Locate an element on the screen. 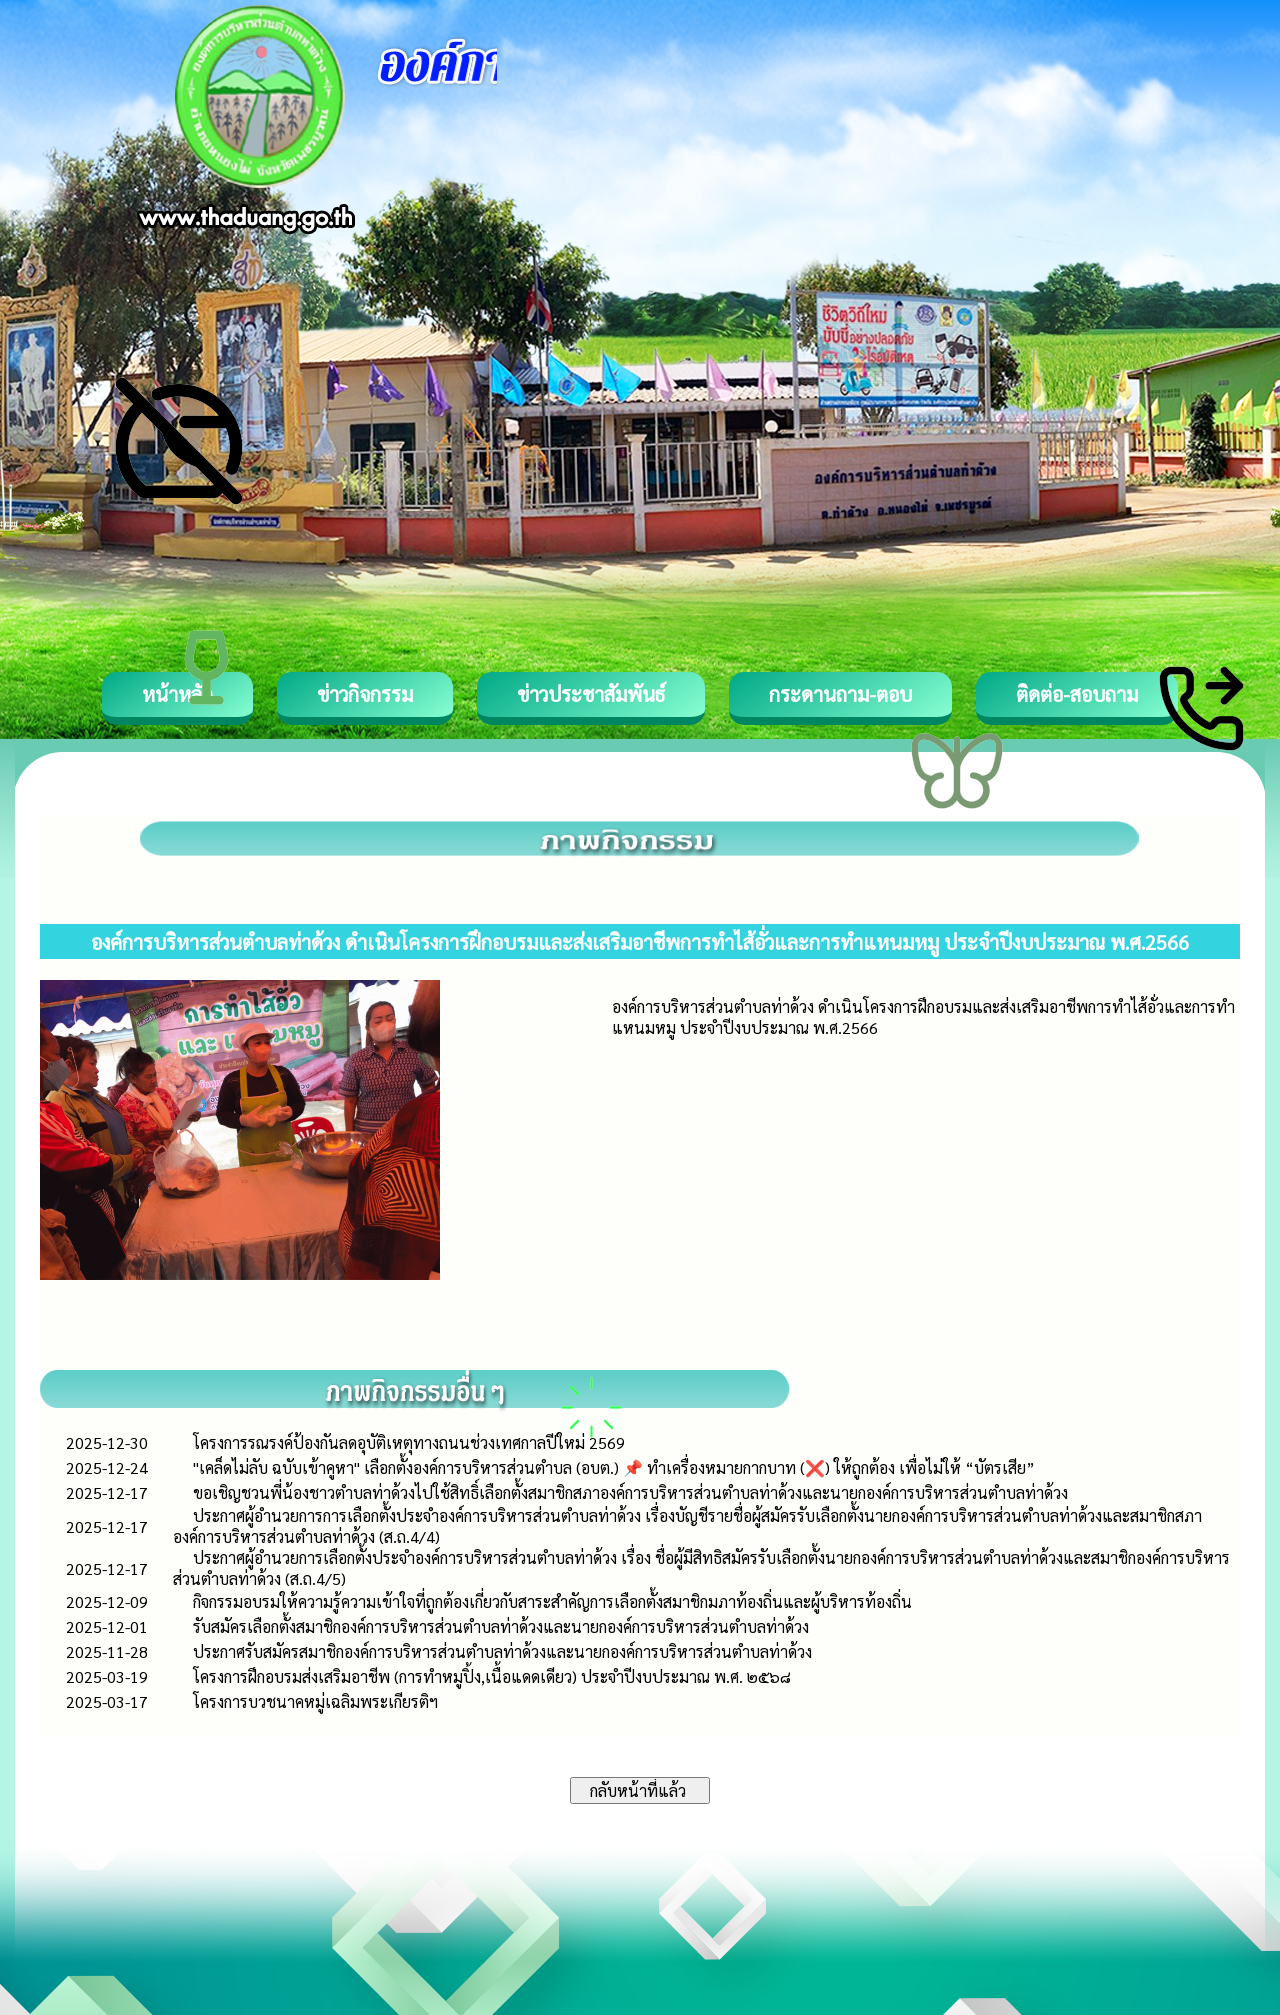  forward a call to another number is located at coordinates (1201, 708).